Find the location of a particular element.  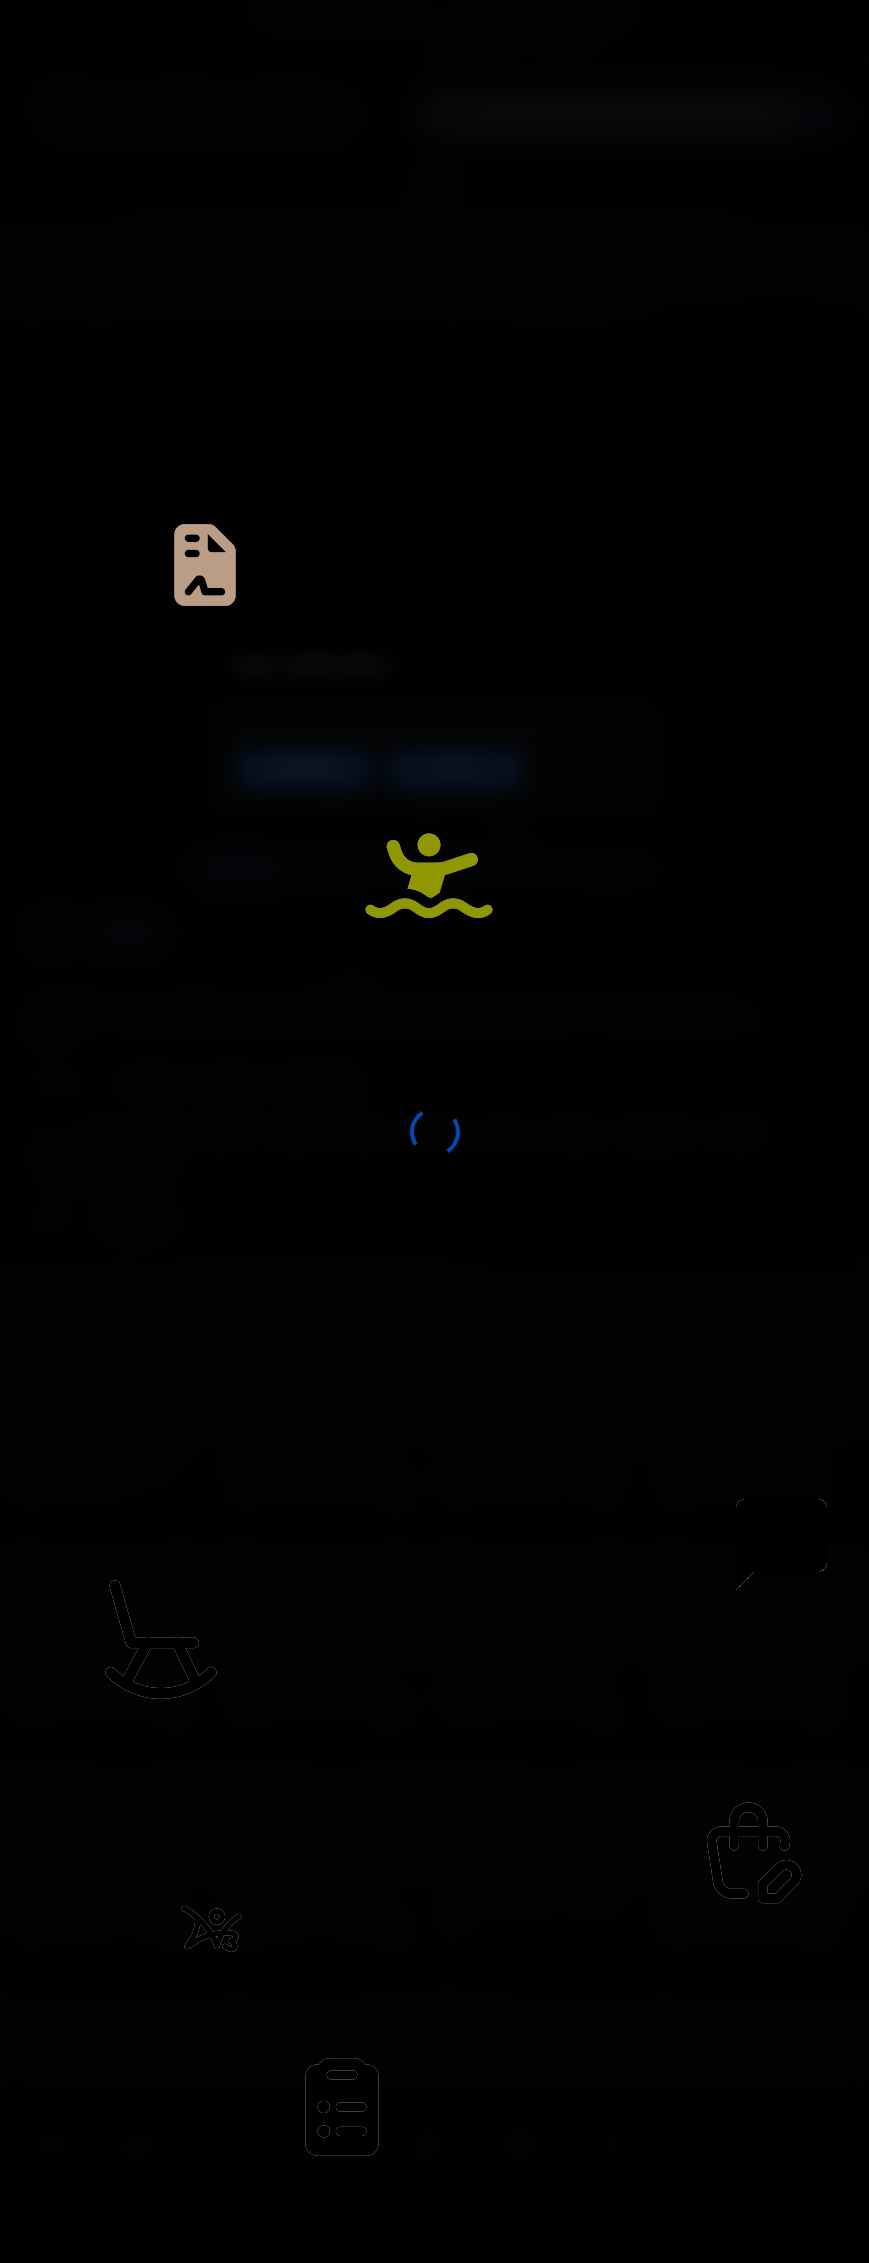

view or sign a contract document is located at coordinates (205, 565).